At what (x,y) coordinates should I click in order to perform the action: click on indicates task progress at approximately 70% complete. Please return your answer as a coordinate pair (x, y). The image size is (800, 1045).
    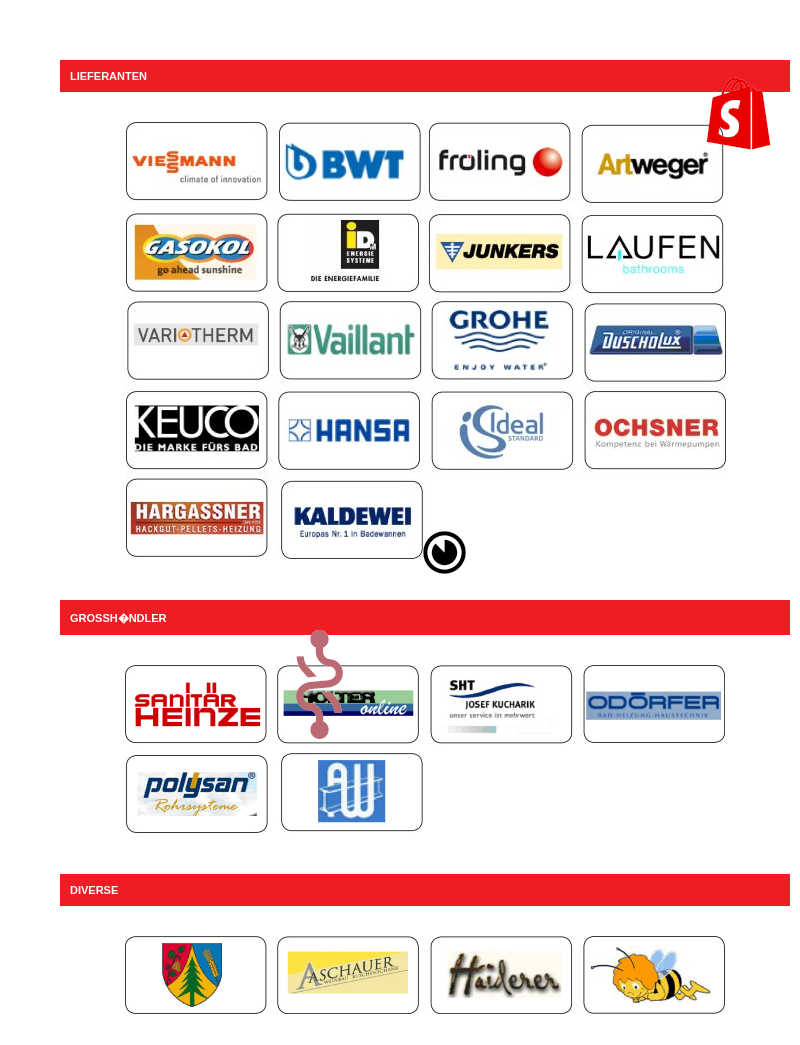
    Looking at the image, I should click on (444, 552).